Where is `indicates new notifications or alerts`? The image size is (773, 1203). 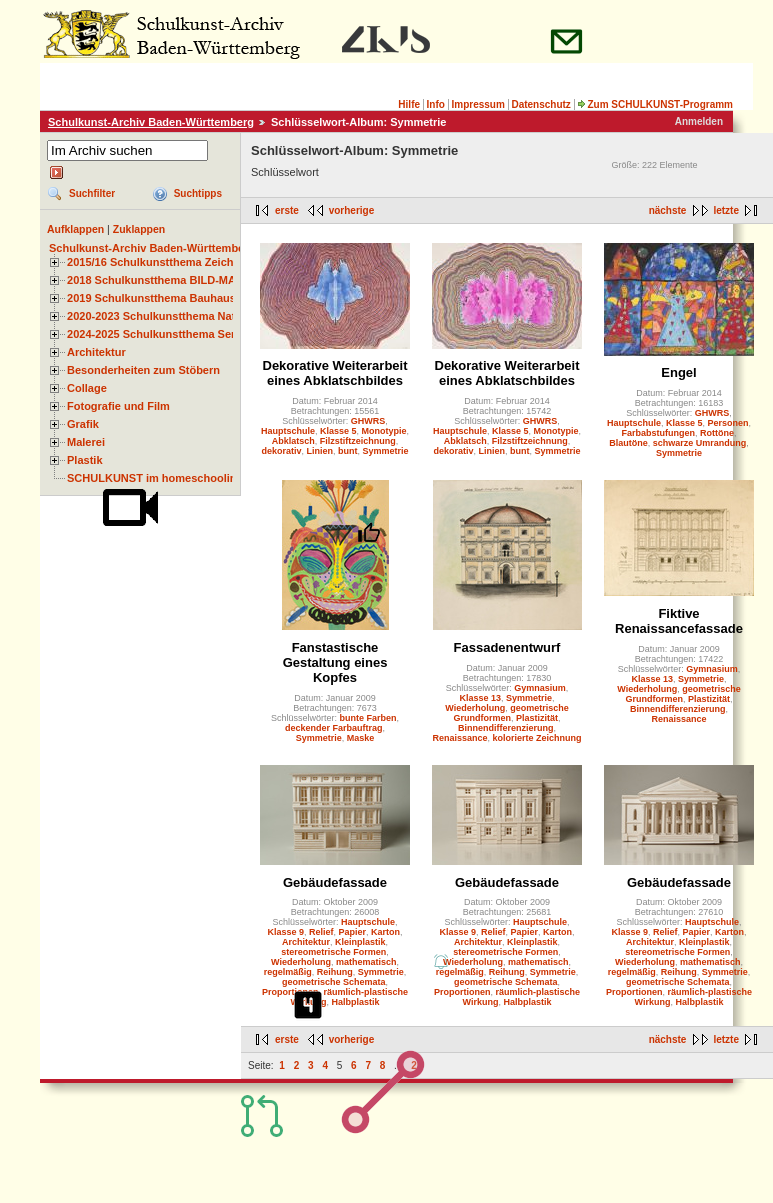
indicates new notifications or alerts is located at coordinates (441, 962).